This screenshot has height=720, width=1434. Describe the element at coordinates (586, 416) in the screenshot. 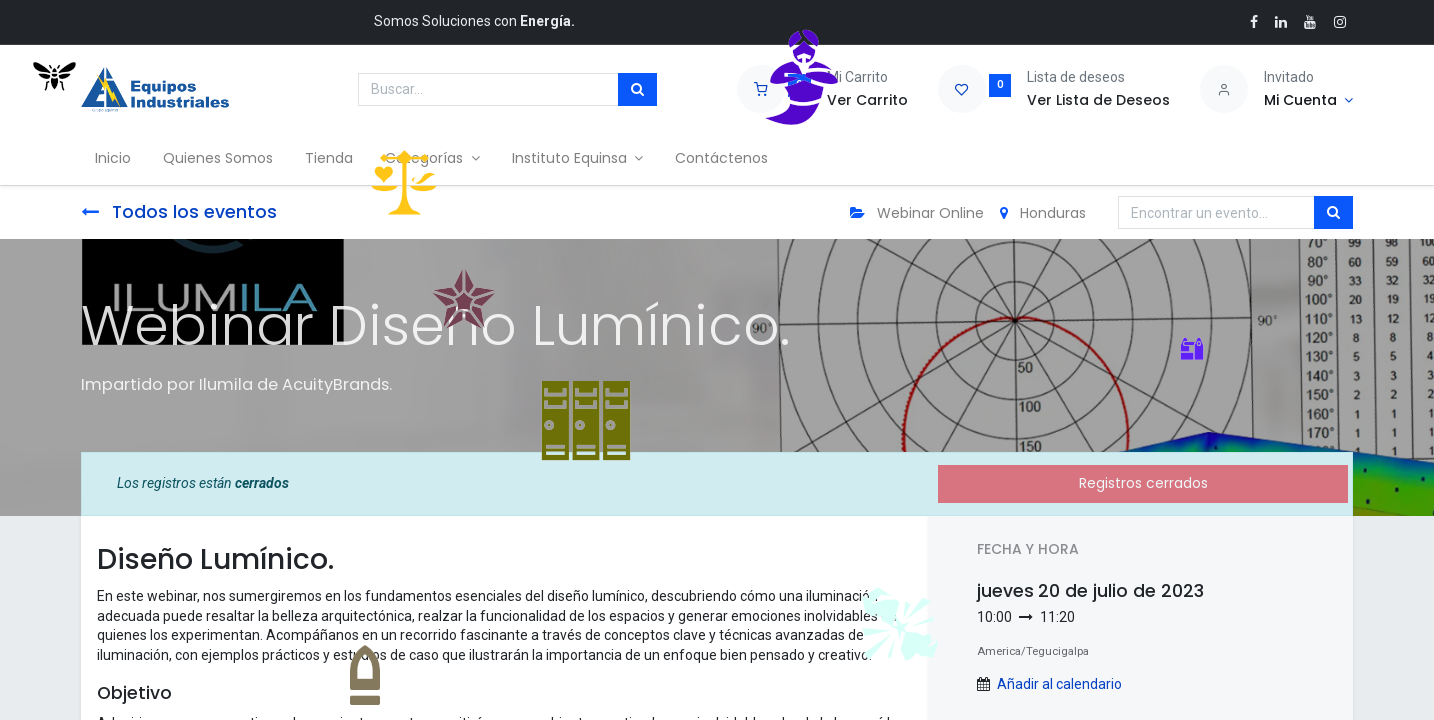

I see `access storage lockers or compartments` at that location.